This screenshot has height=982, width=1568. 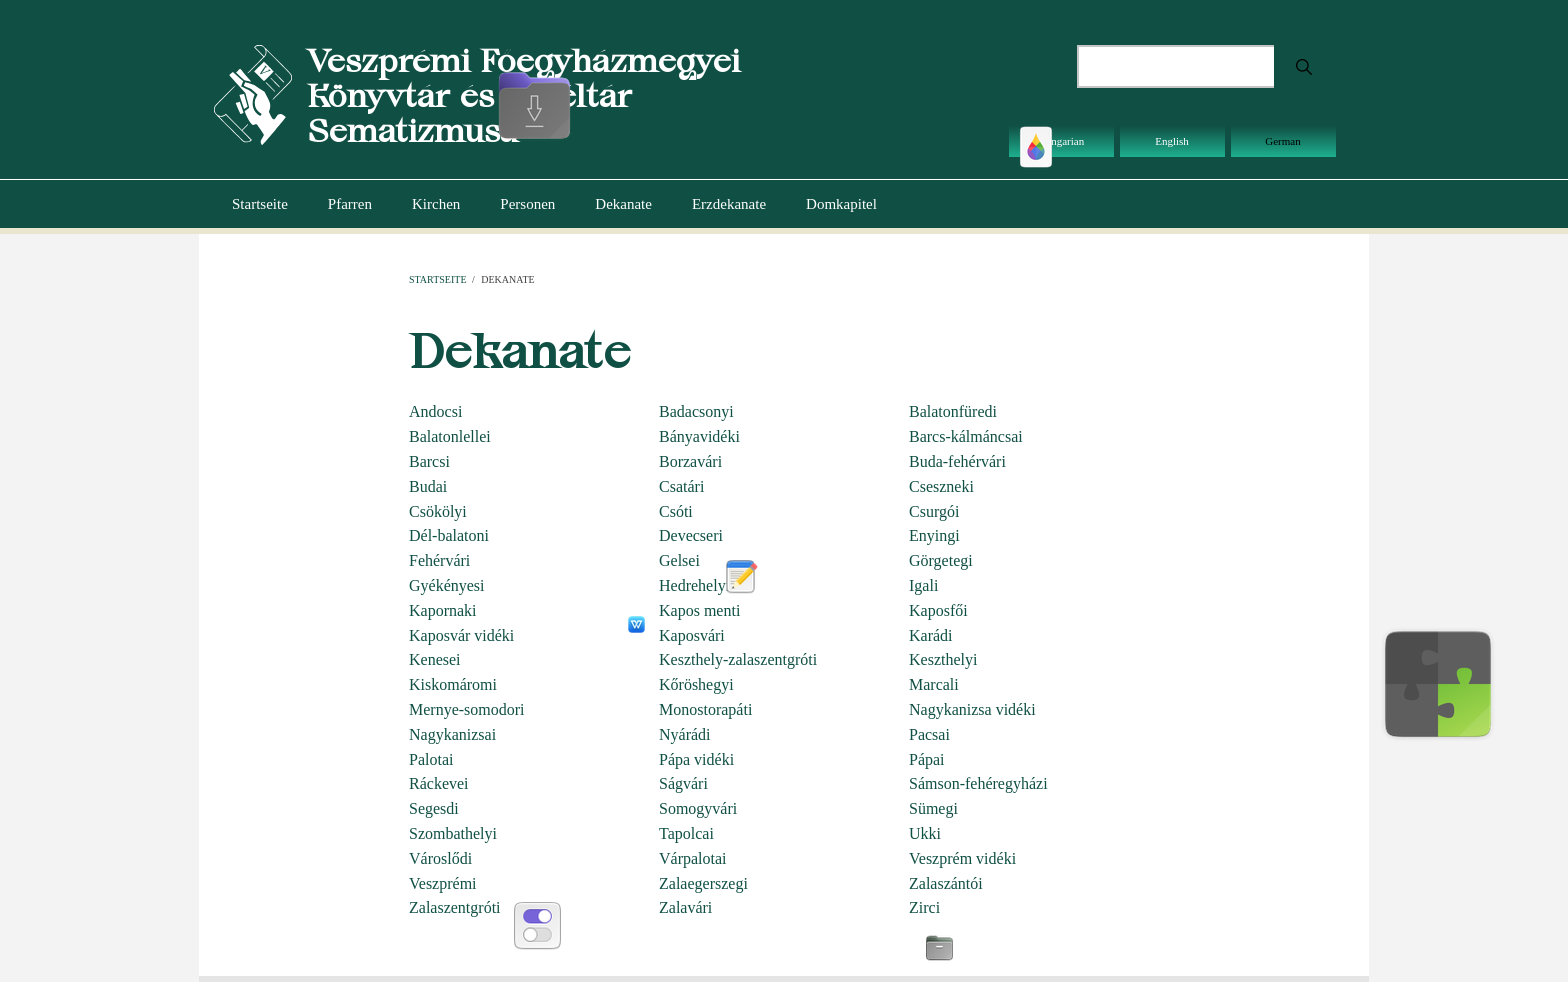 I want to click on open gnome shell extensions manager, so click(x=1438, y=684).